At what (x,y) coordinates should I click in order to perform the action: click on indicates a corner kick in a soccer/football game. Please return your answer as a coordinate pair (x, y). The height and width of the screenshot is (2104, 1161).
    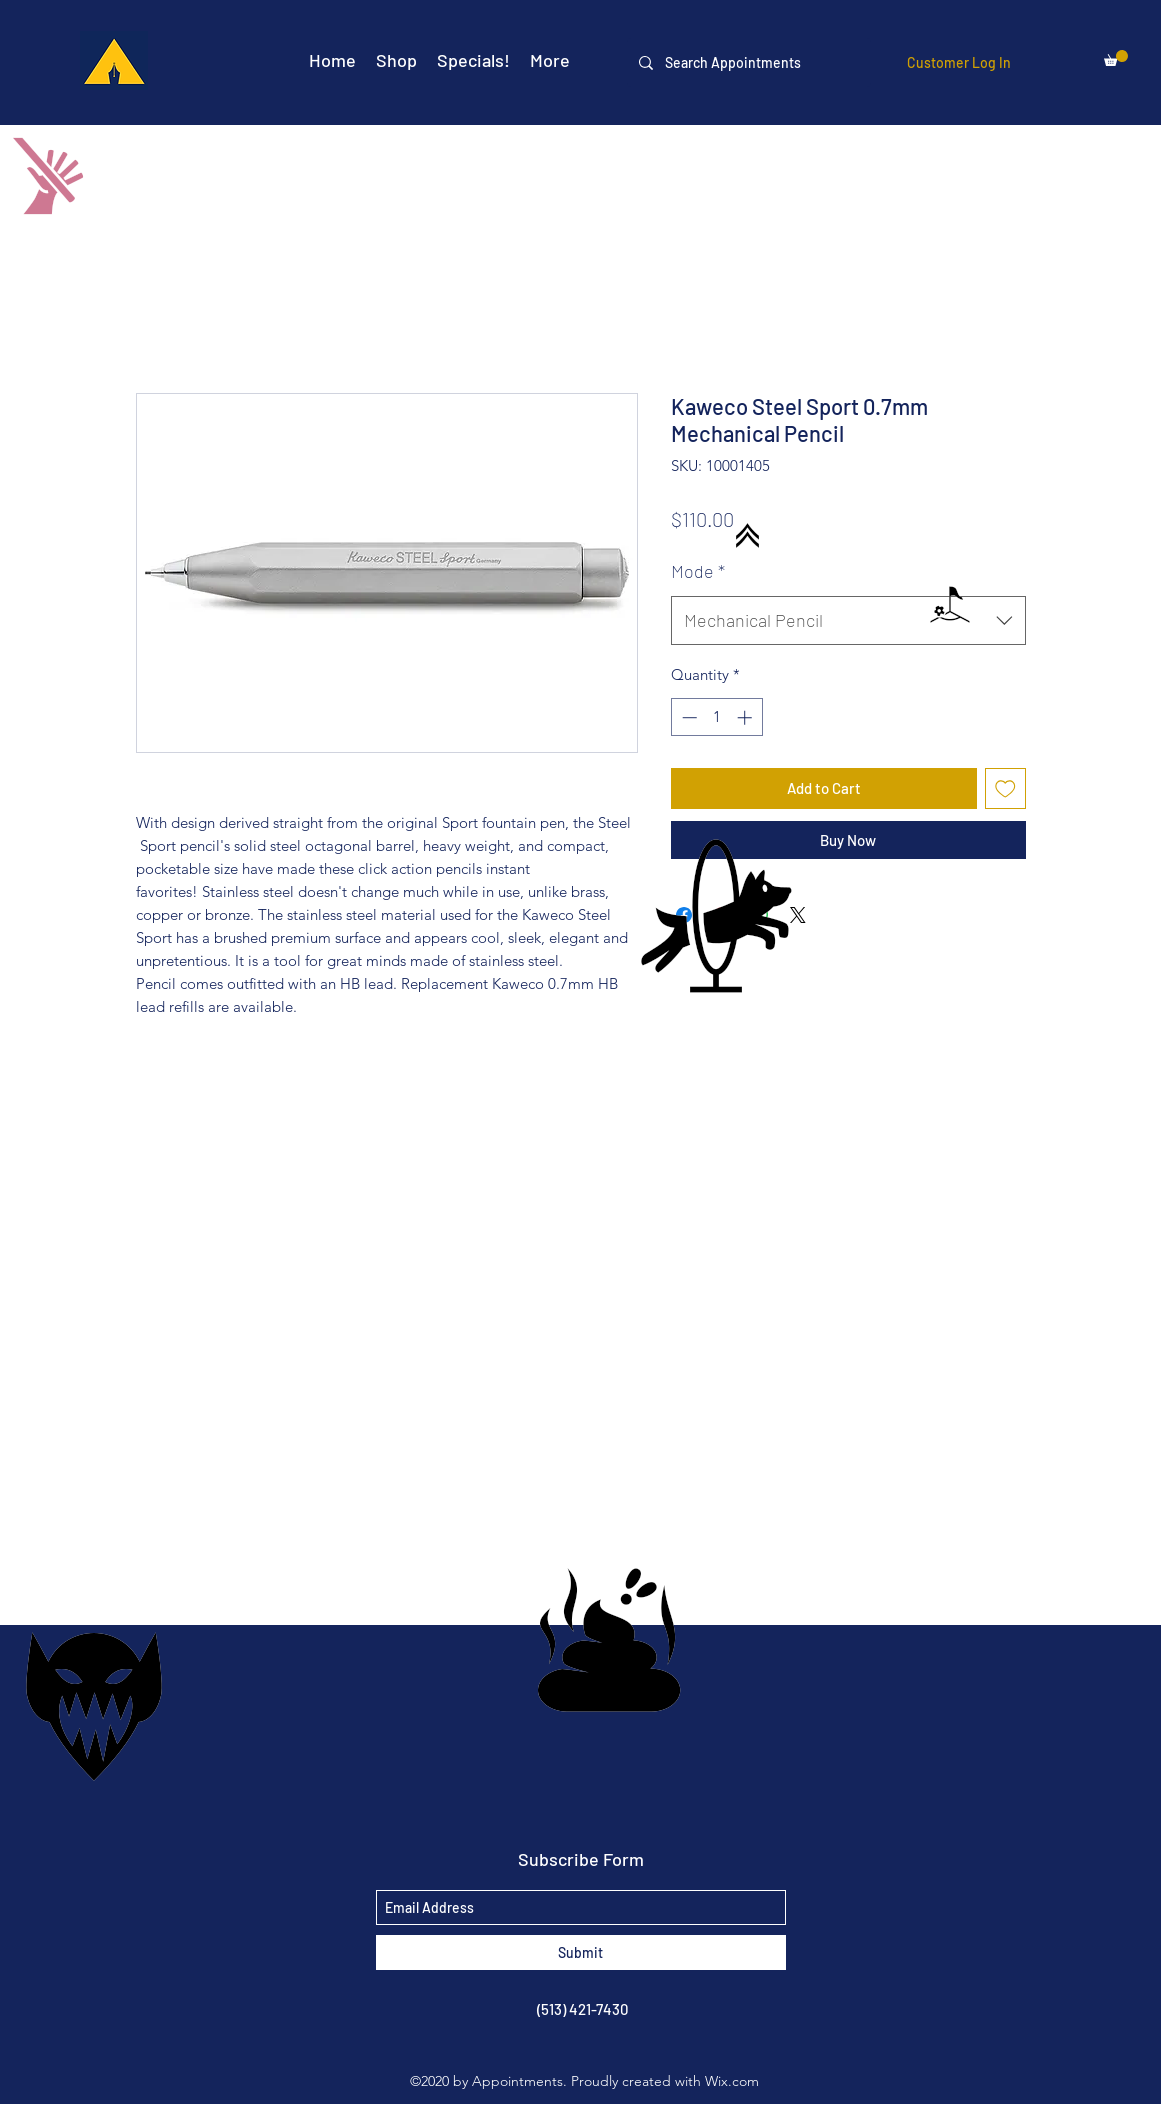
    Looking at the image, I should click on (950, 605).